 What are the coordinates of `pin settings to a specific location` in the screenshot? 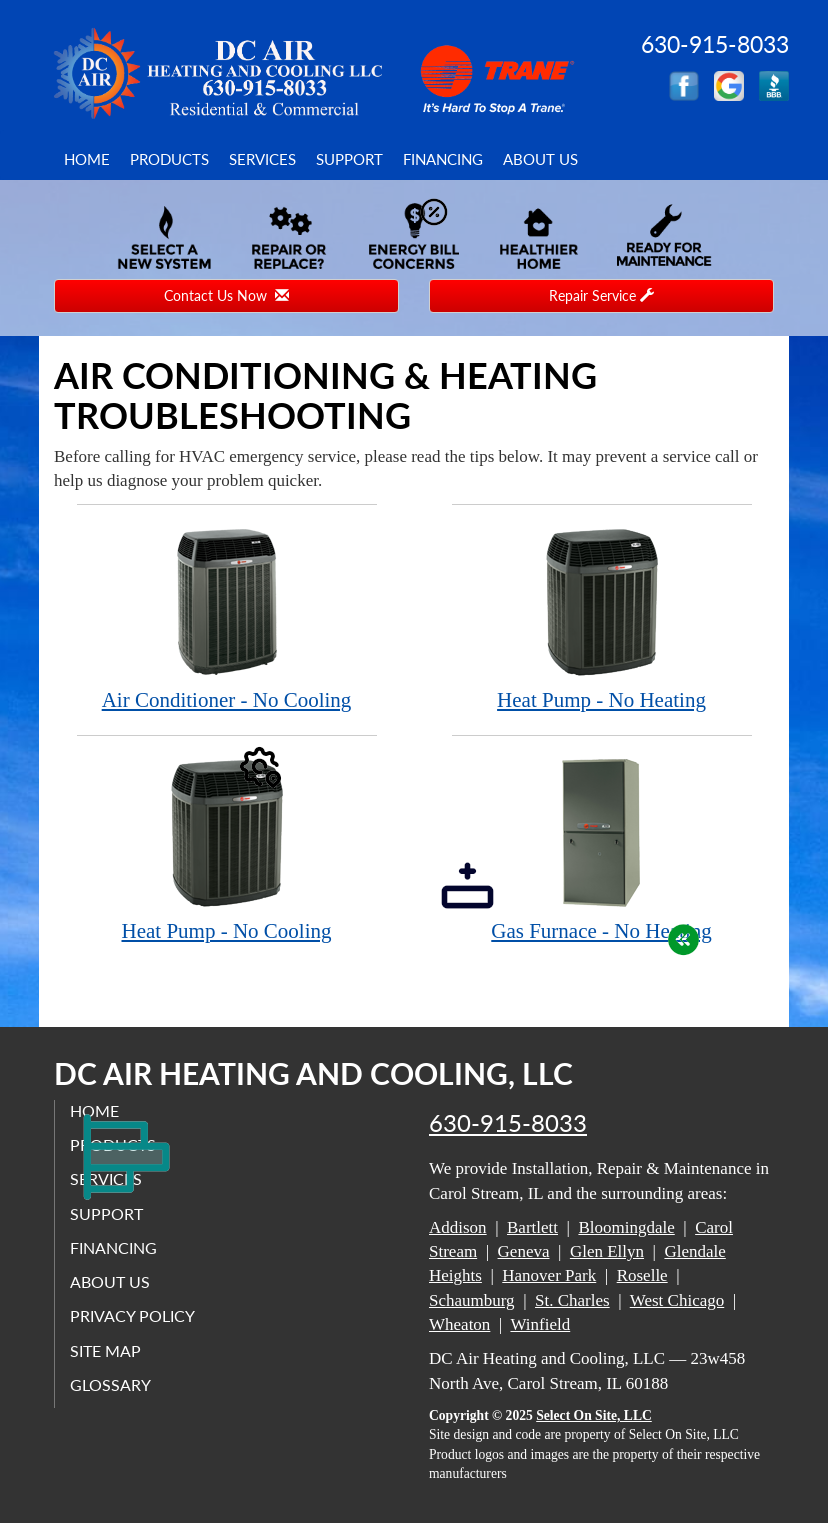 It's located at (259, 766).